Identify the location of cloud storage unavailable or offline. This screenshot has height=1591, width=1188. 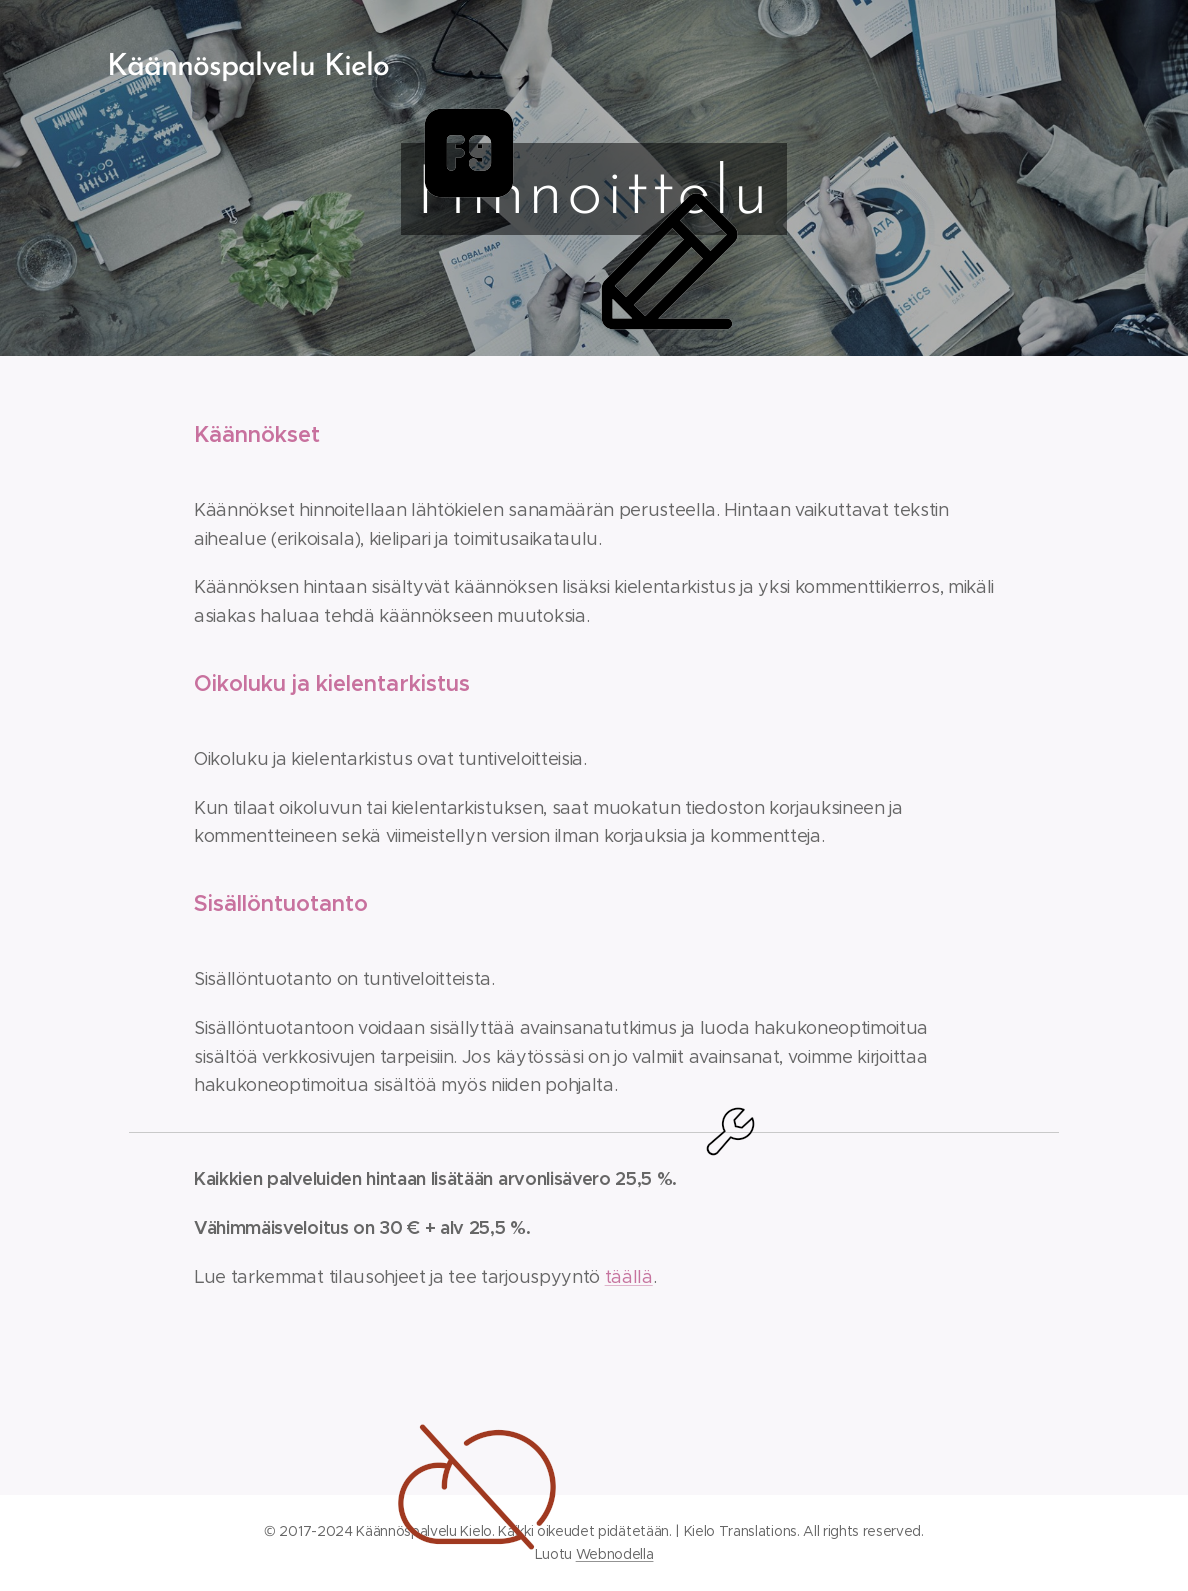
(477, 1487).